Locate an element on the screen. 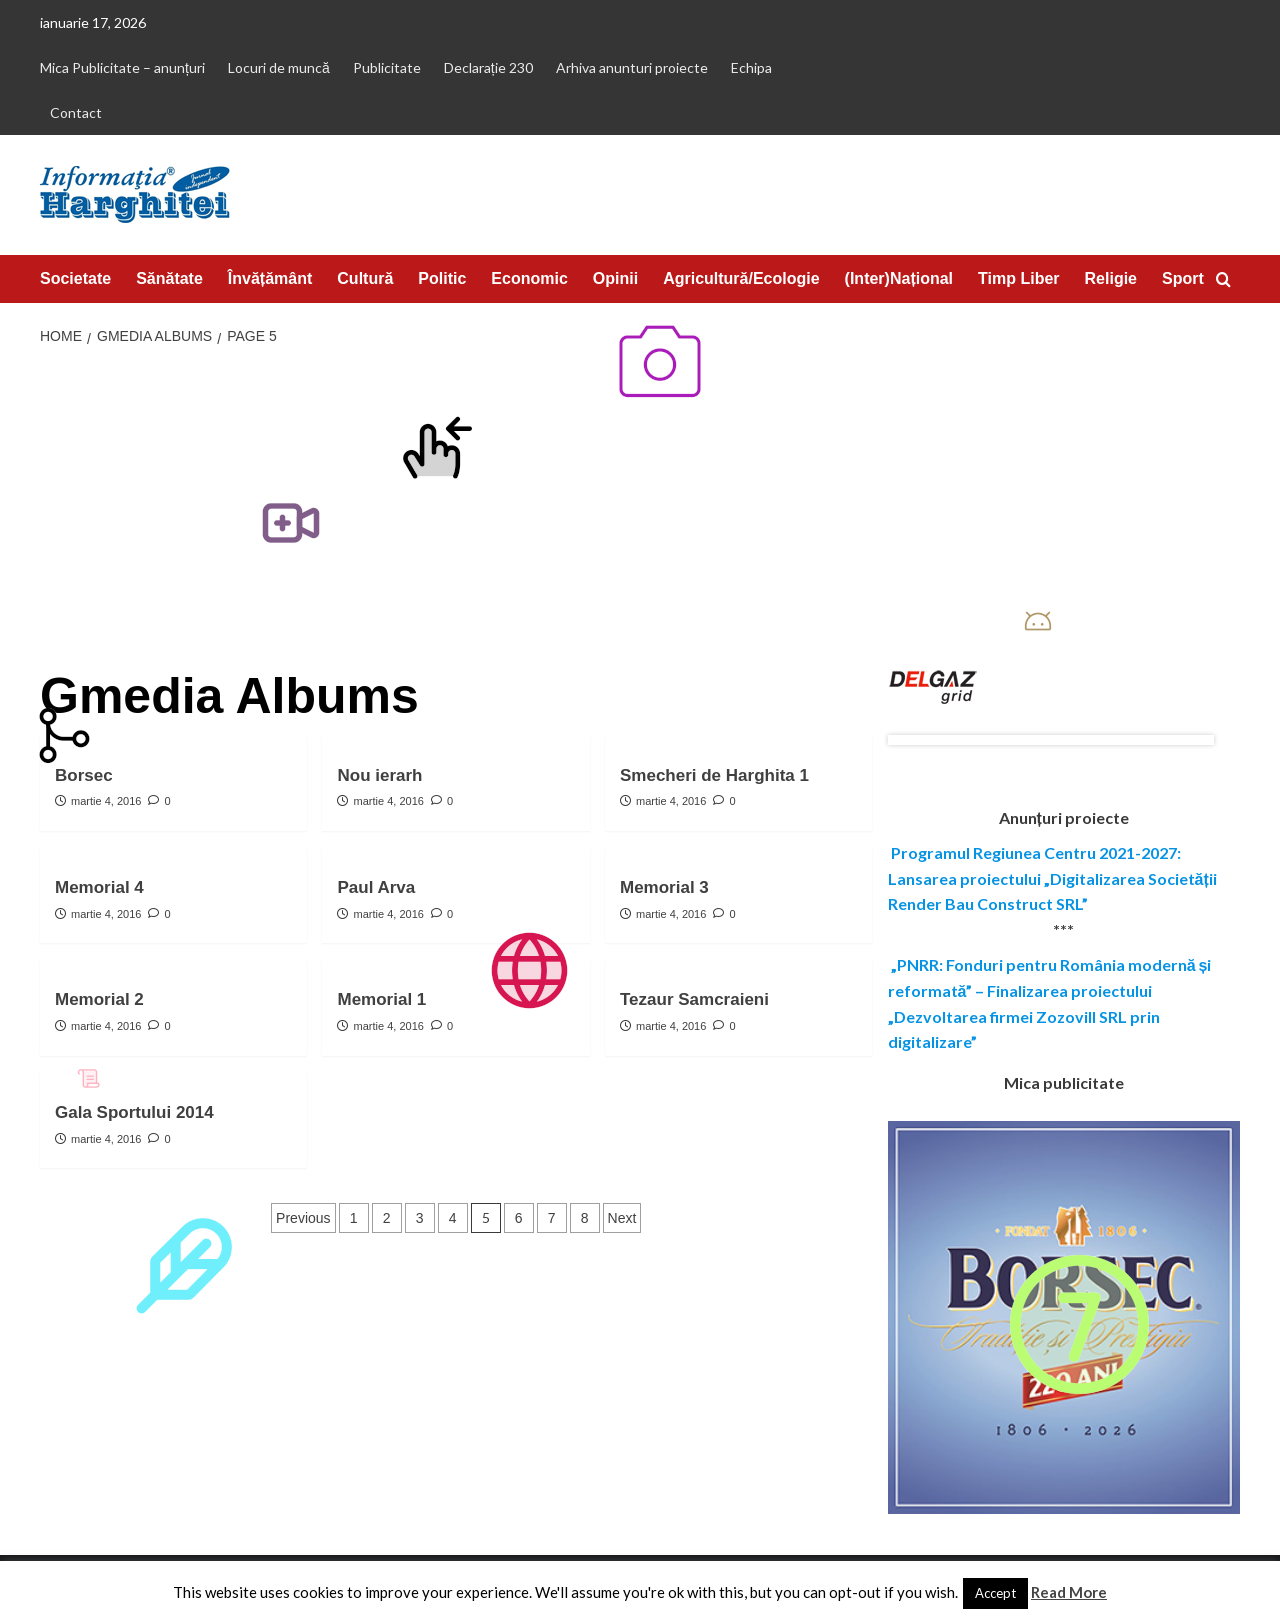  take a photo is located at coordinates (660, 363).